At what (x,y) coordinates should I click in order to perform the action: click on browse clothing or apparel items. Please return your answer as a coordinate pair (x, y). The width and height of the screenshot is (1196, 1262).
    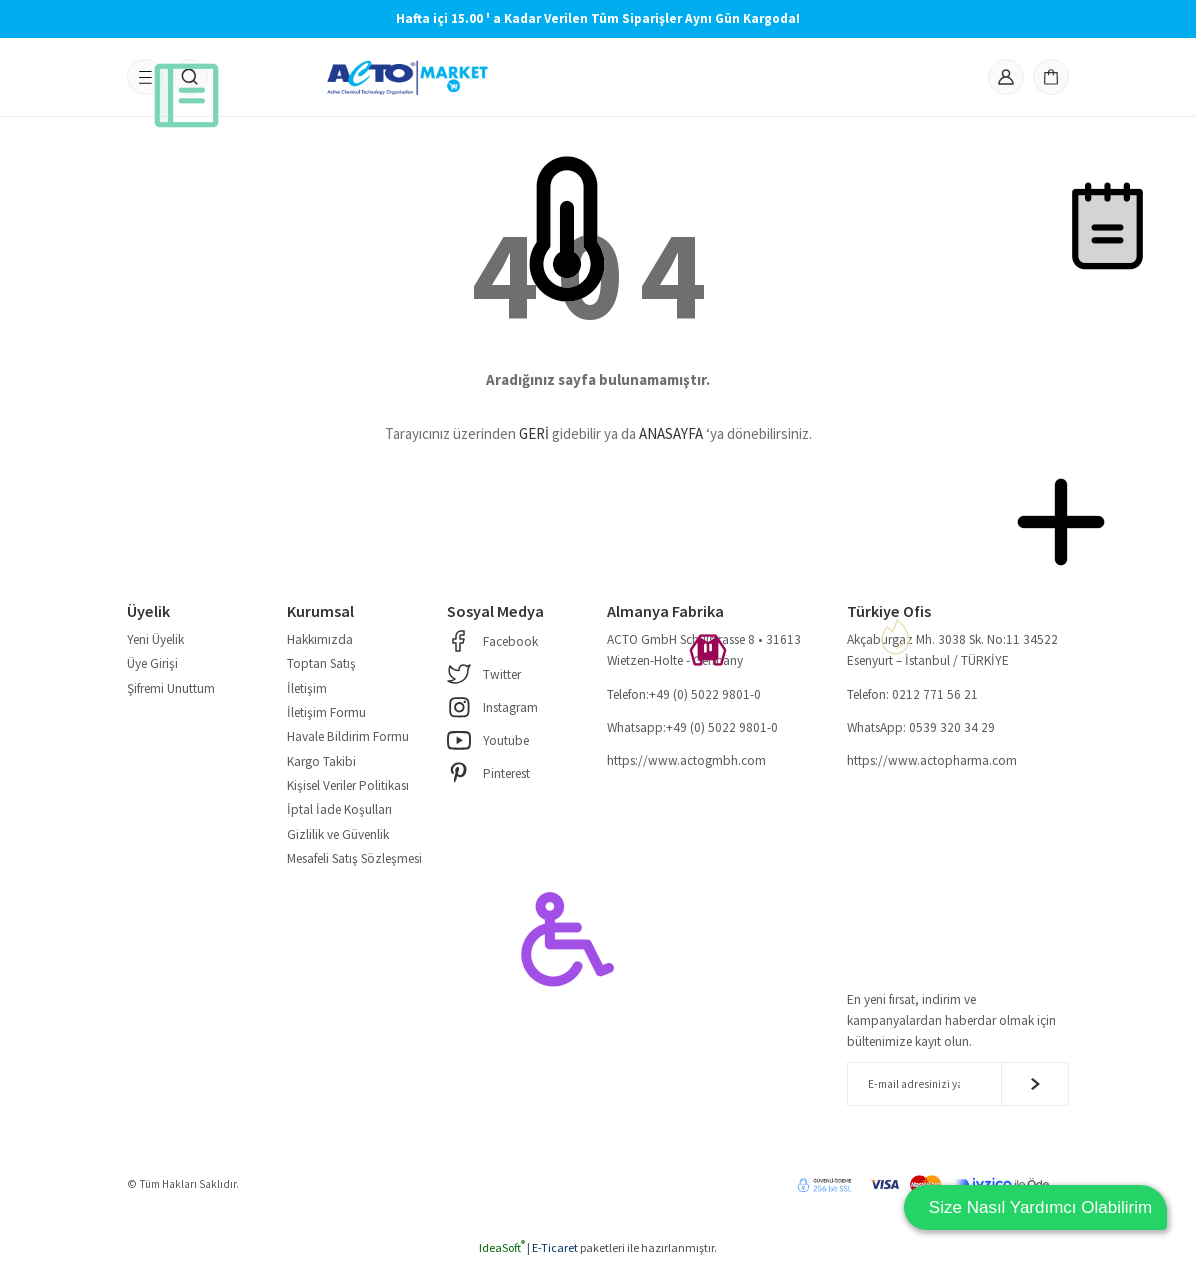
    Looking at the image, I should click on (708, 650).